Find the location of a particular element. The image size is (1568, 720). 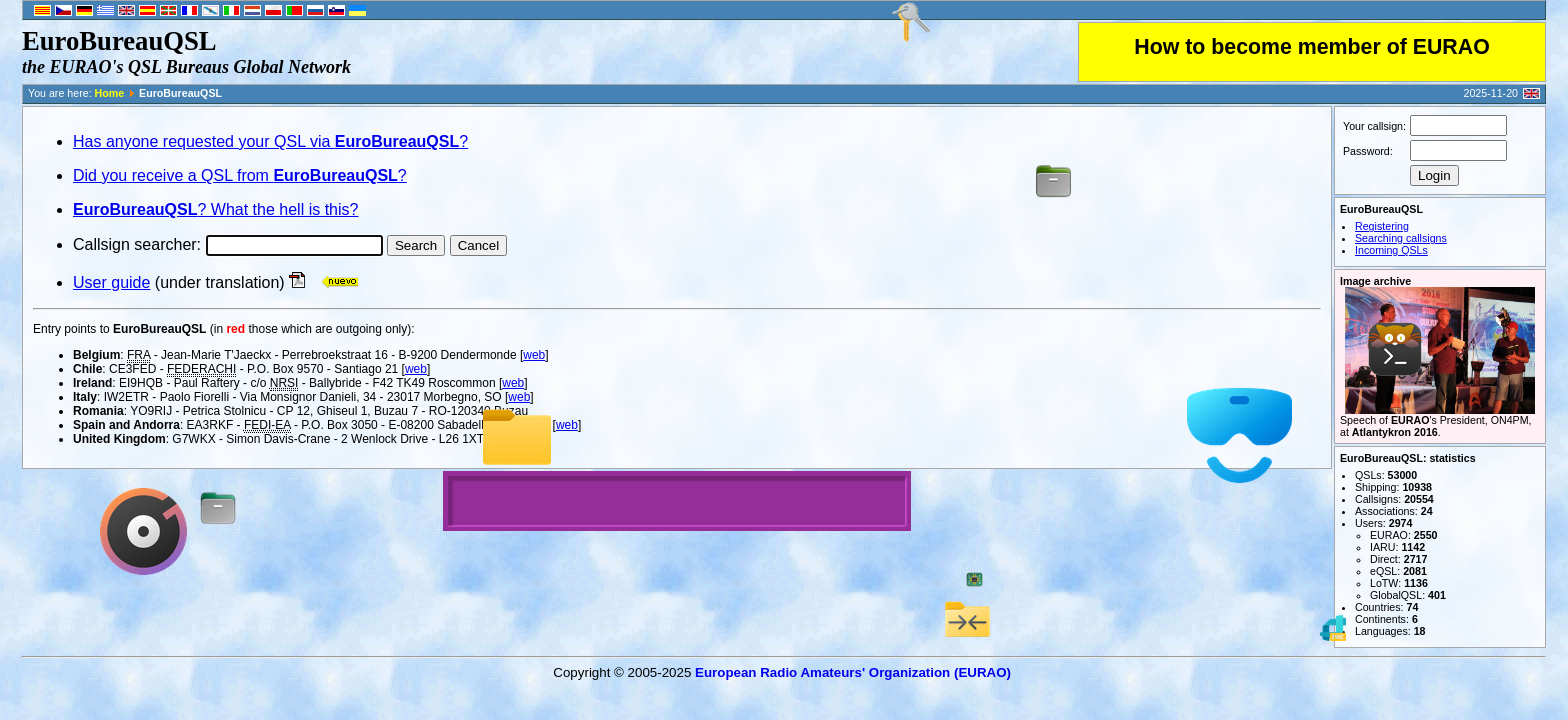

open visual blend preview application is located at coordinates (1333, 628).